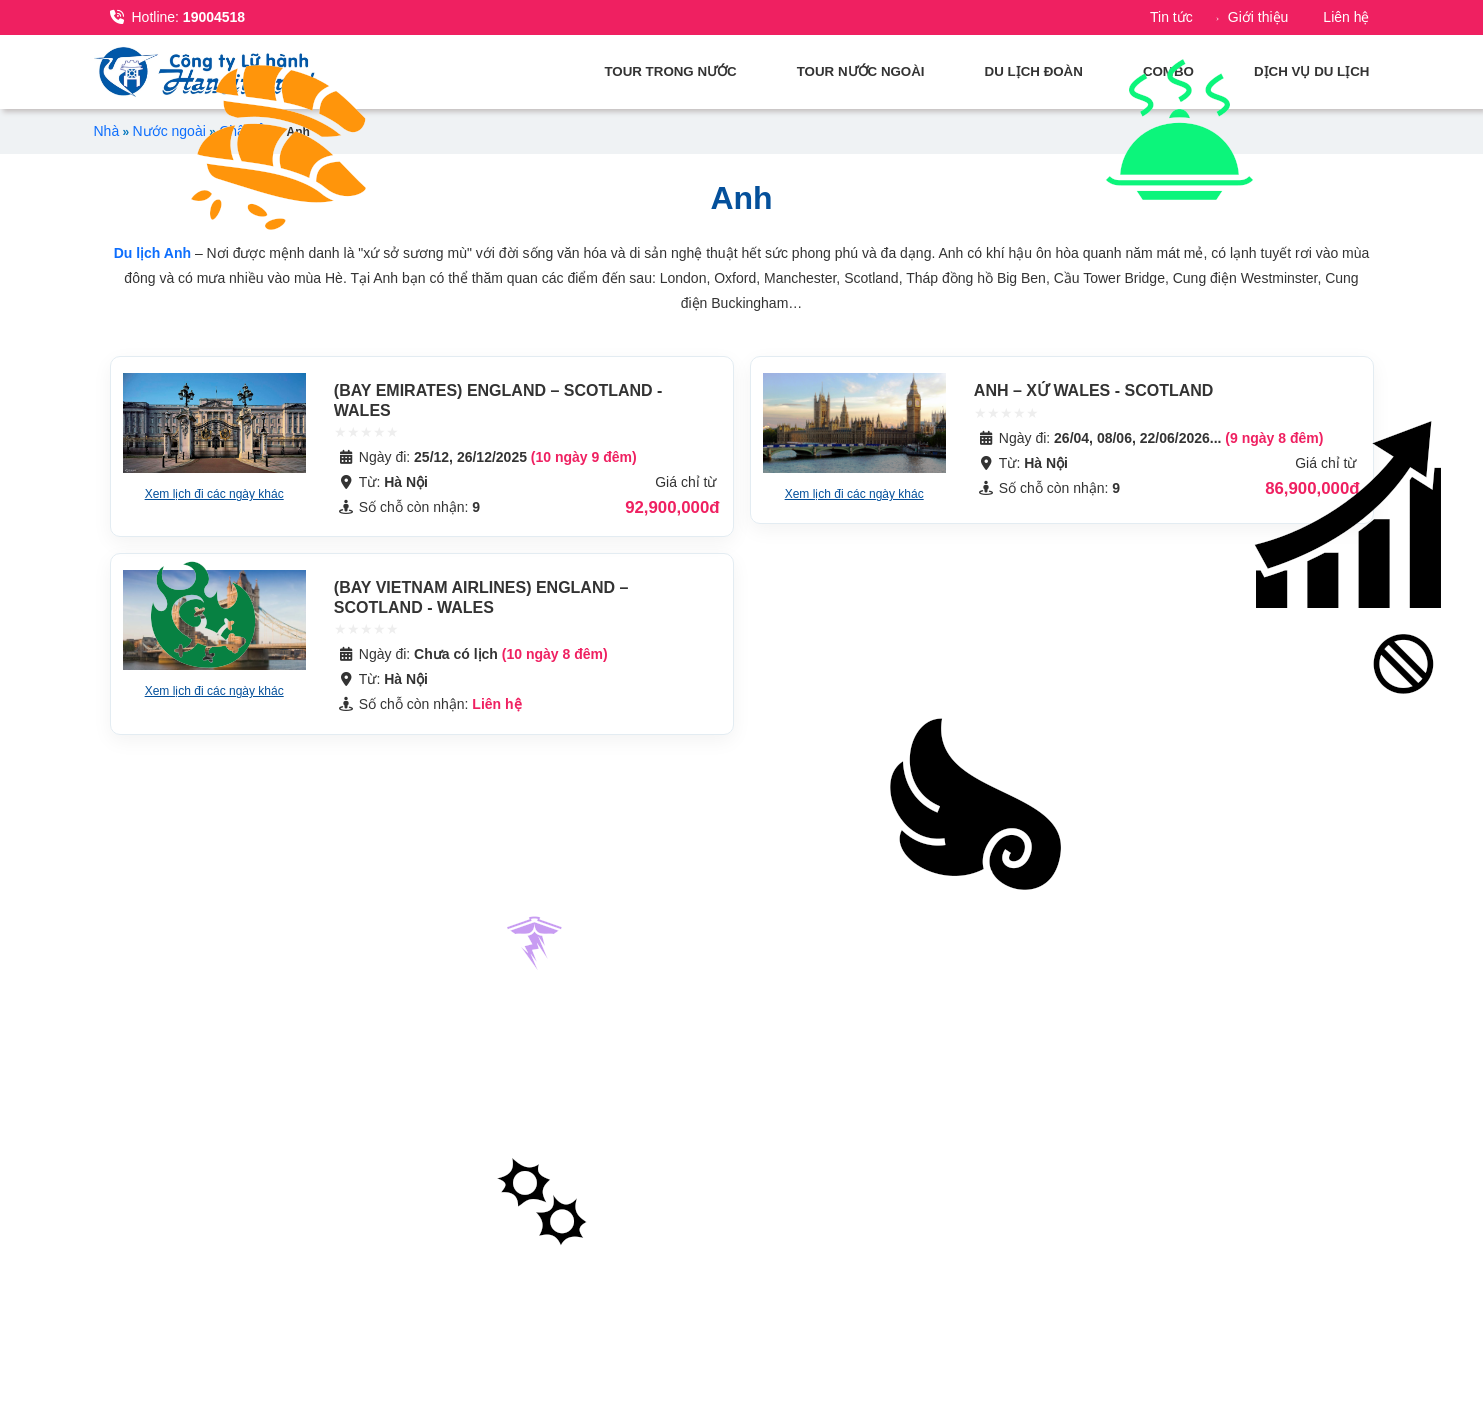 The width and height of the screenshot is (1483, 1421). Describe the element at coordinates (200, 613) in the screenshot. I see `fire element or flame-type creature in a game` at that location.